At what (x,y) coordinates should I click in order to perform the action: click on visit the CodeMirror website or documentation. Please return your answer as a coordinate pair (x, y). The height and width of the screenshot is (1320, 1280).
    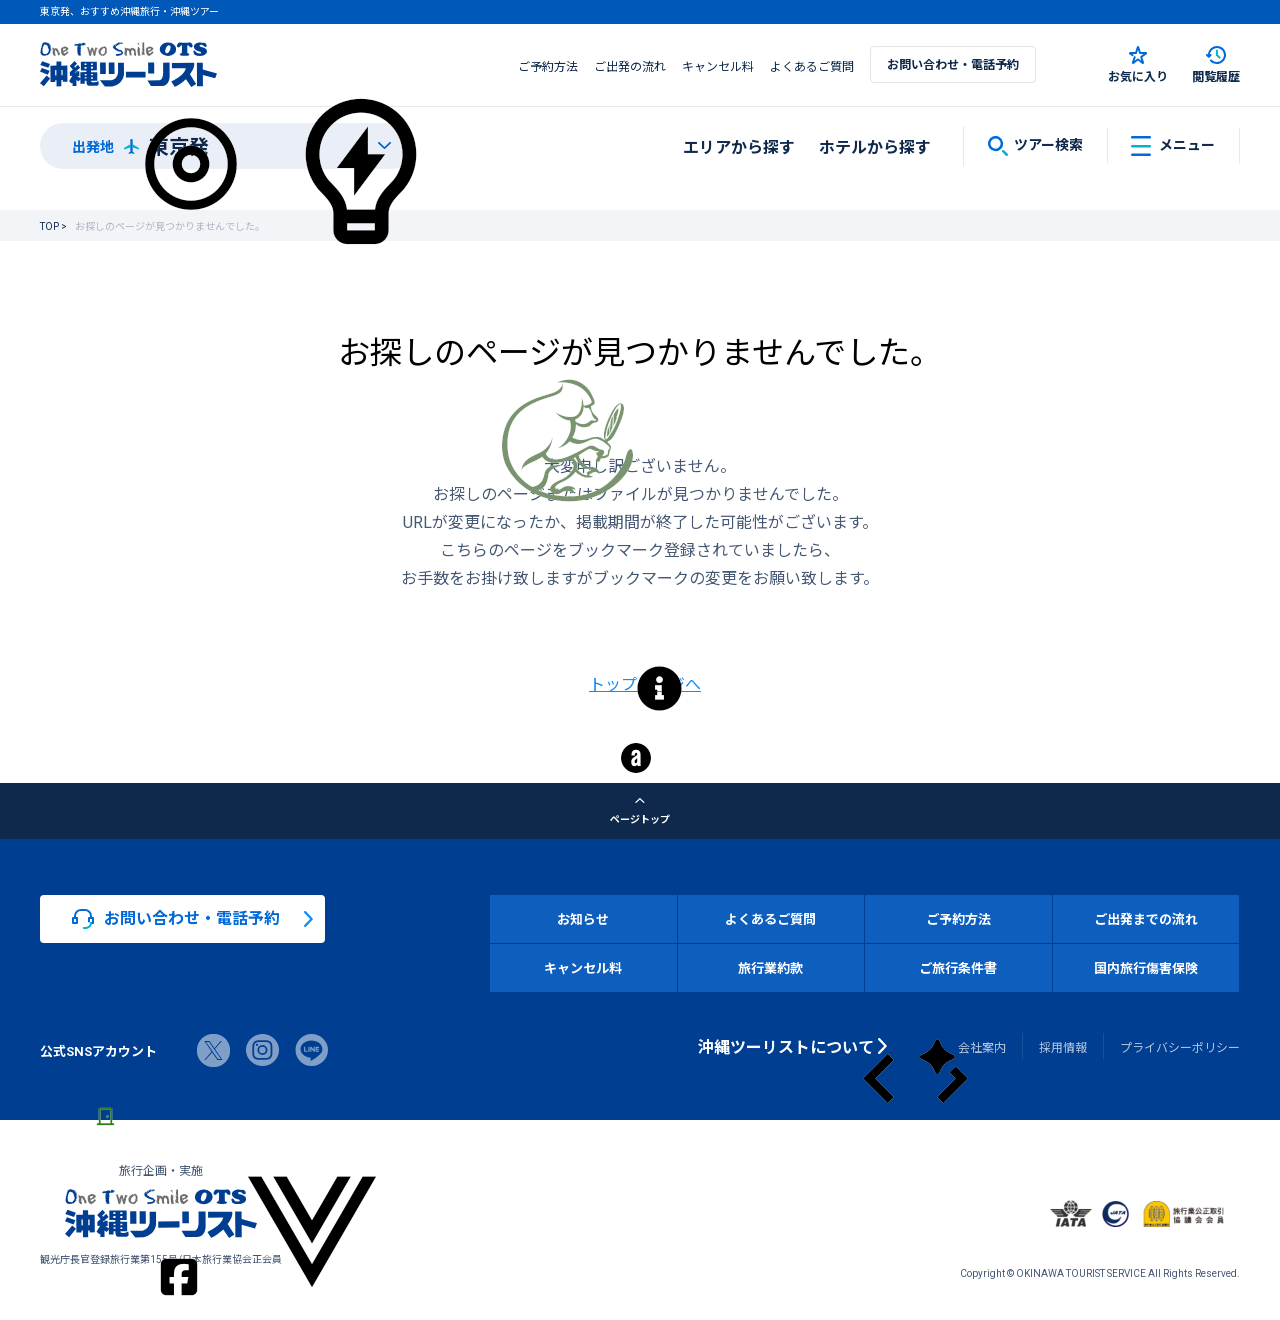
    Looking at the image, I should click on (567, 440).